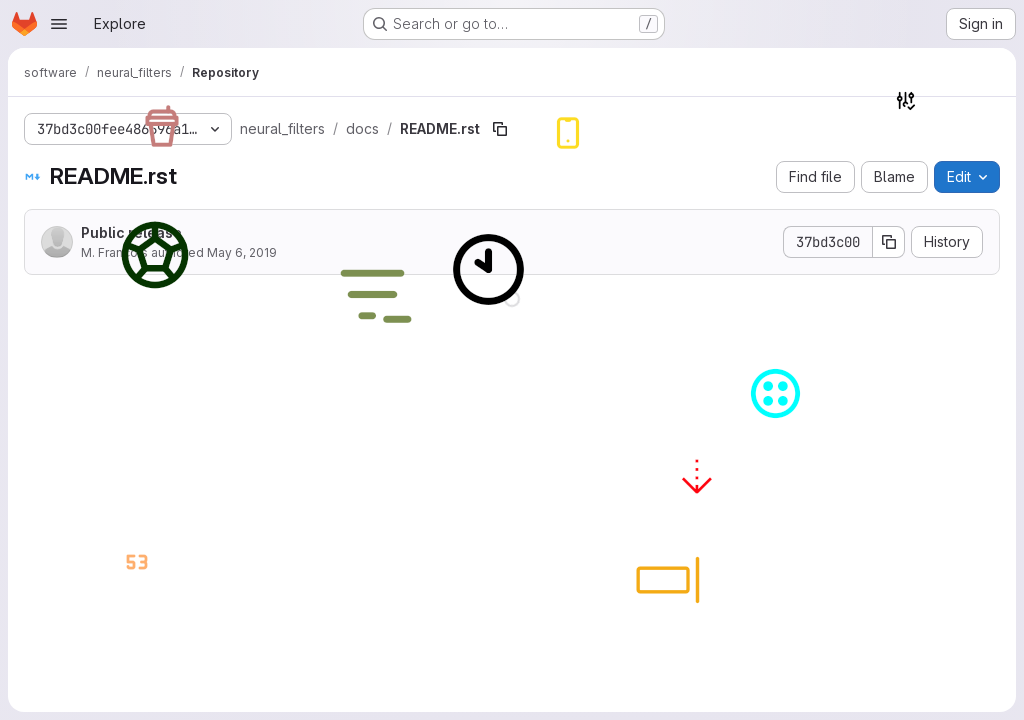 The width and height of the screenshot is (1024, 720). I want to click on indicates the current time or timestamp, so click(488, 269).